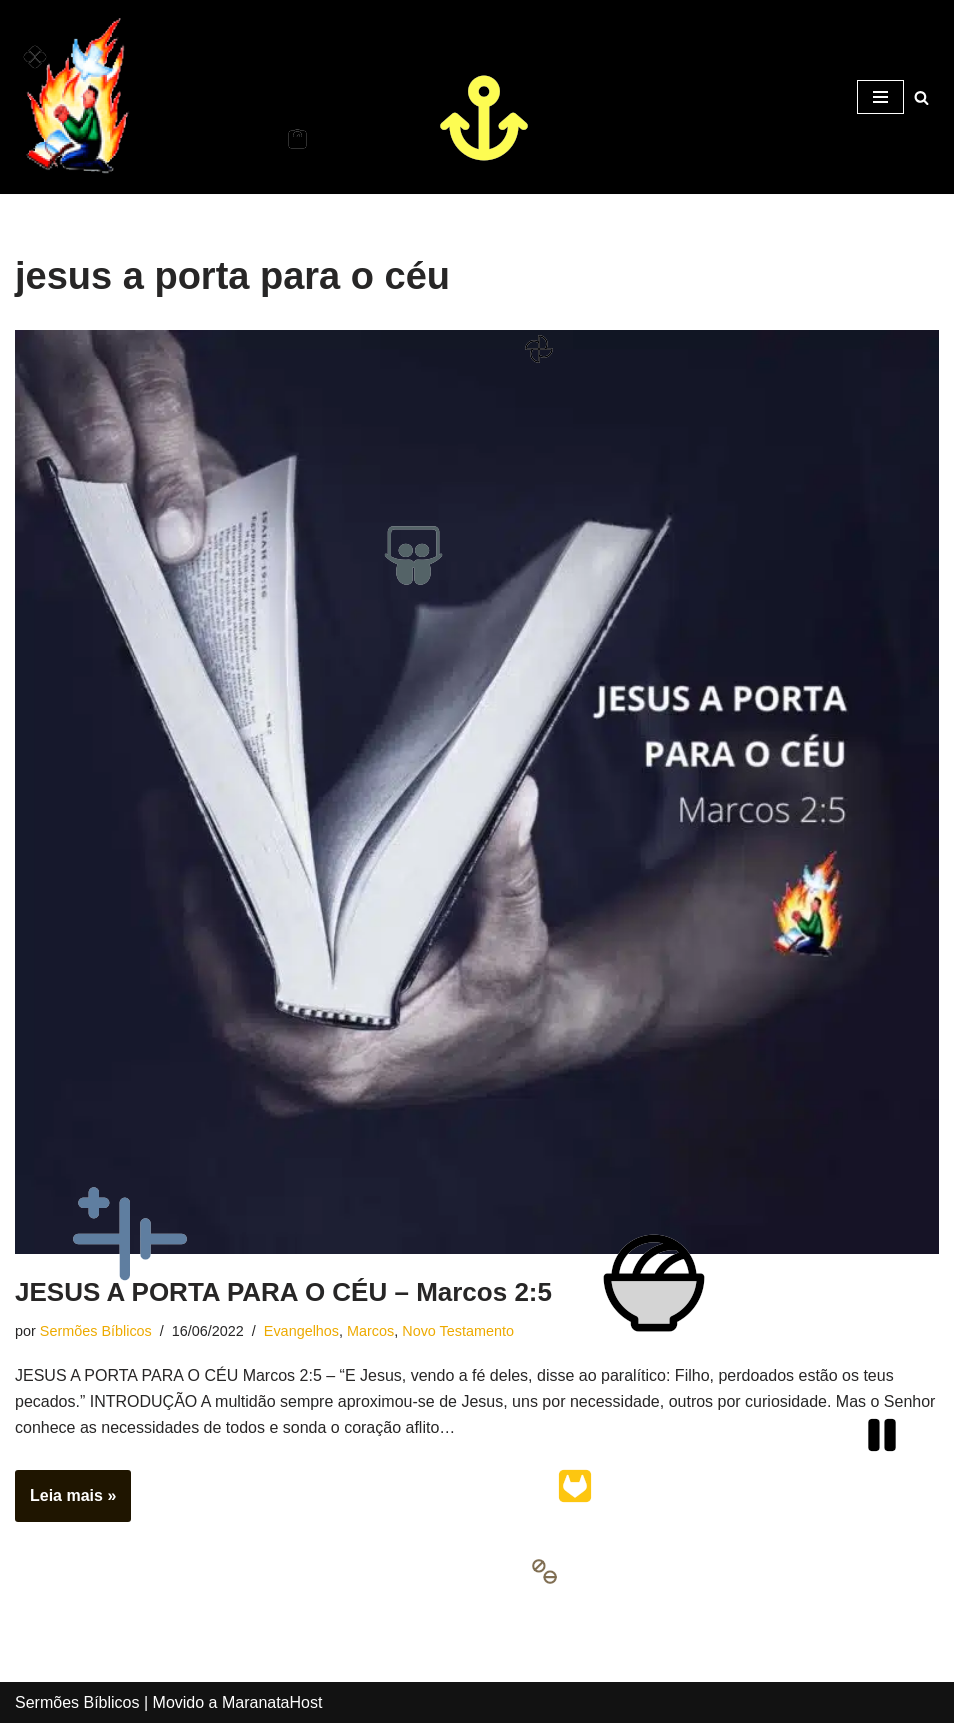 The width and height of the screenshot is (954, 1723). I want to click on view weight or body measurements, so click(297, 139).